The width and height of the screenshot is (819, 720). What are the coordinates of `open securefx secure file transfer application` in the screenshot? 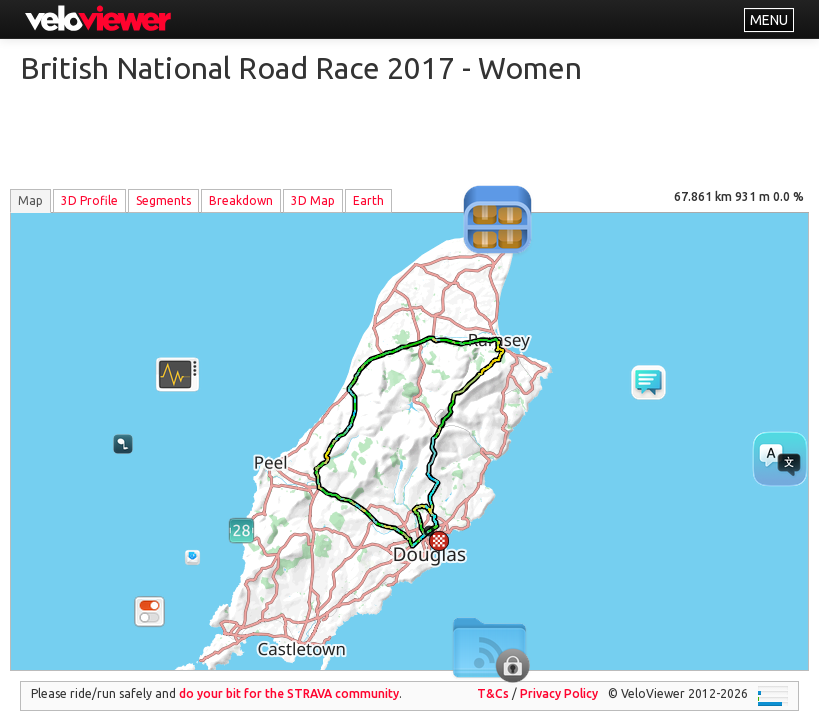 It's located at (489, 647).